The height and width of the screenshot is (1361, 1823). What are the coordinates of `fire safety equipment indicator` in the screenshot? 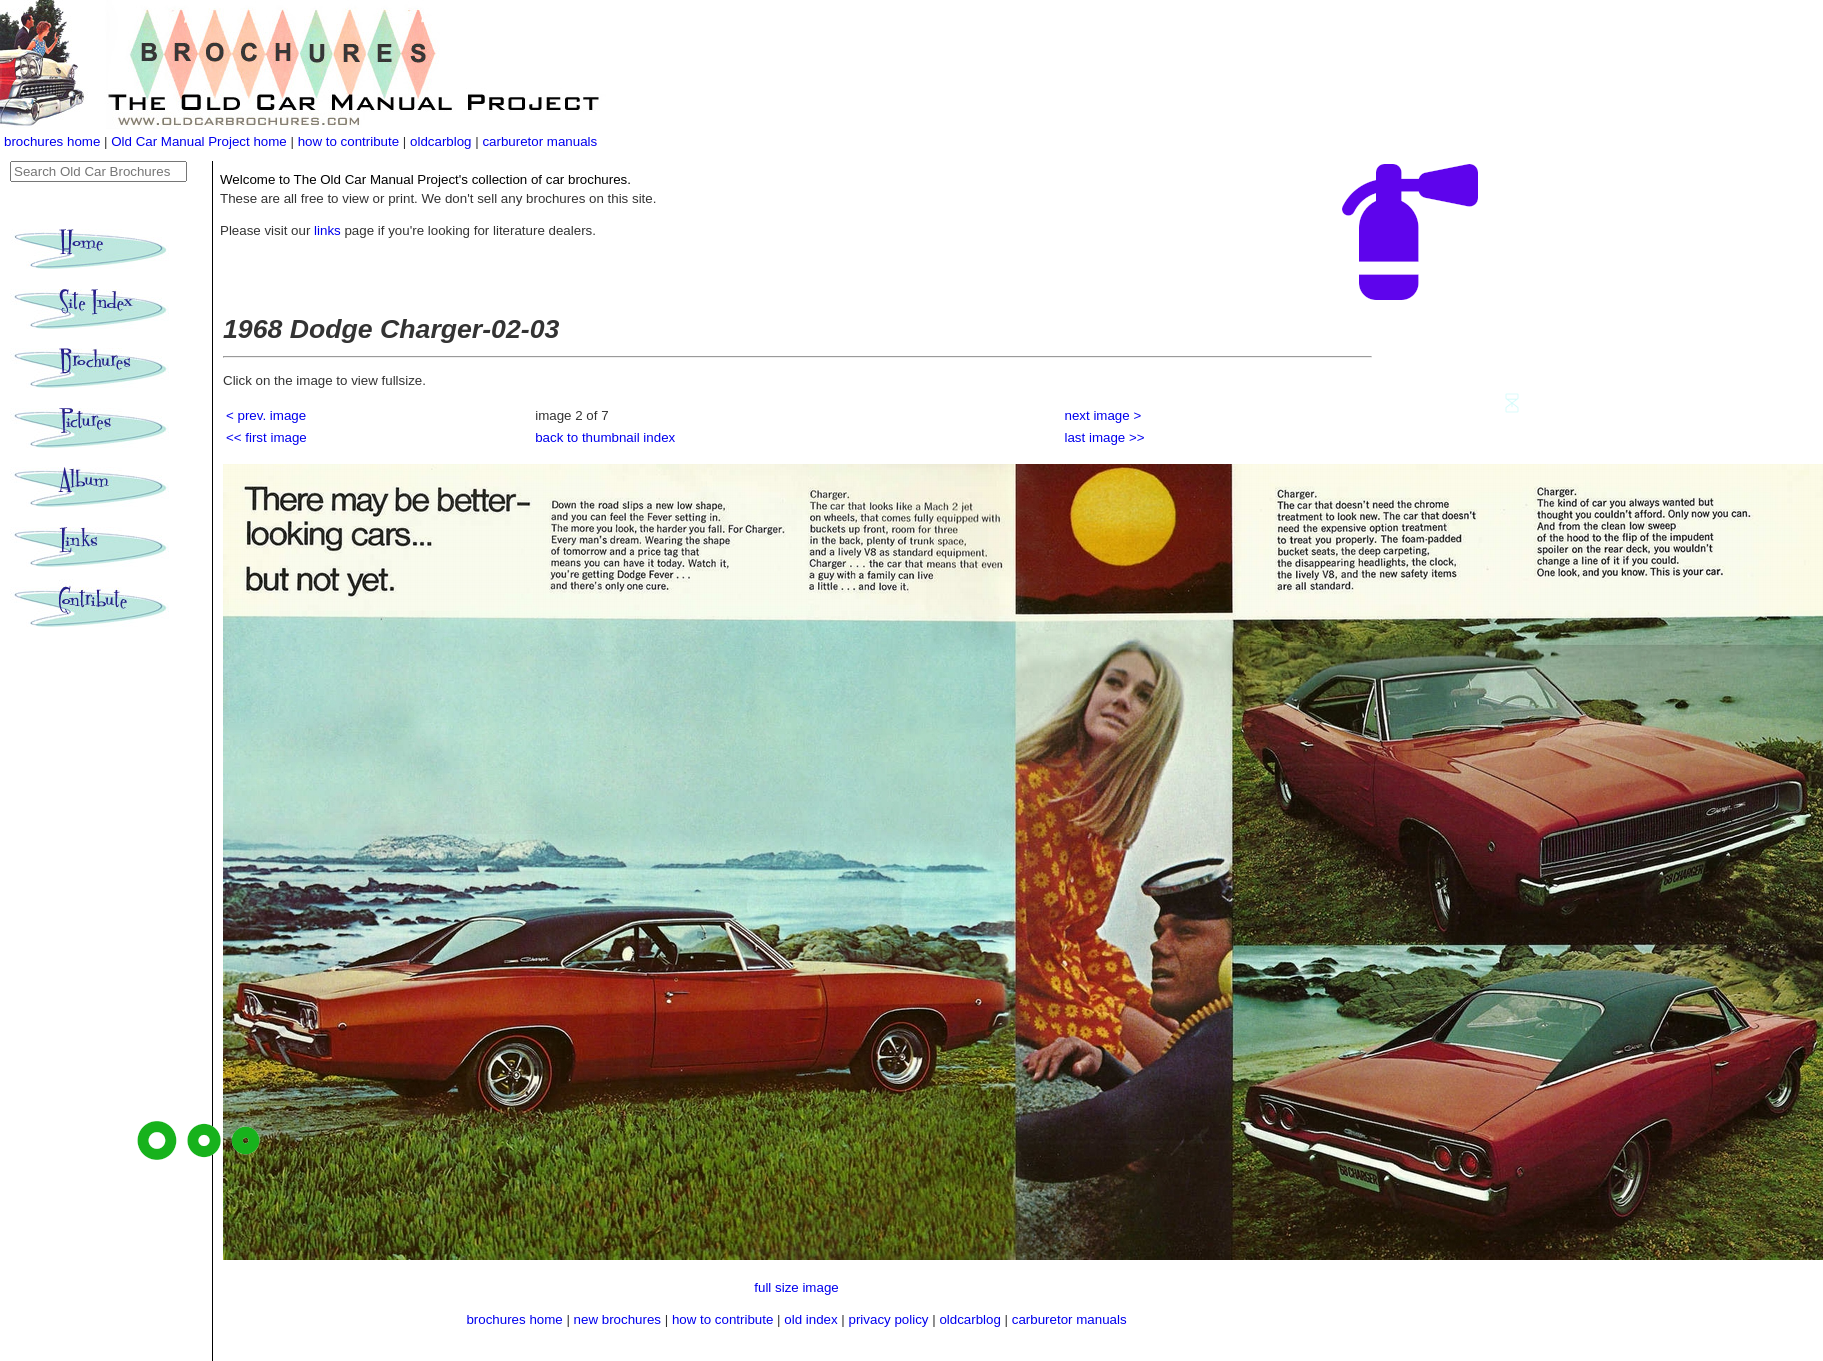 It's located at (1410, 232).